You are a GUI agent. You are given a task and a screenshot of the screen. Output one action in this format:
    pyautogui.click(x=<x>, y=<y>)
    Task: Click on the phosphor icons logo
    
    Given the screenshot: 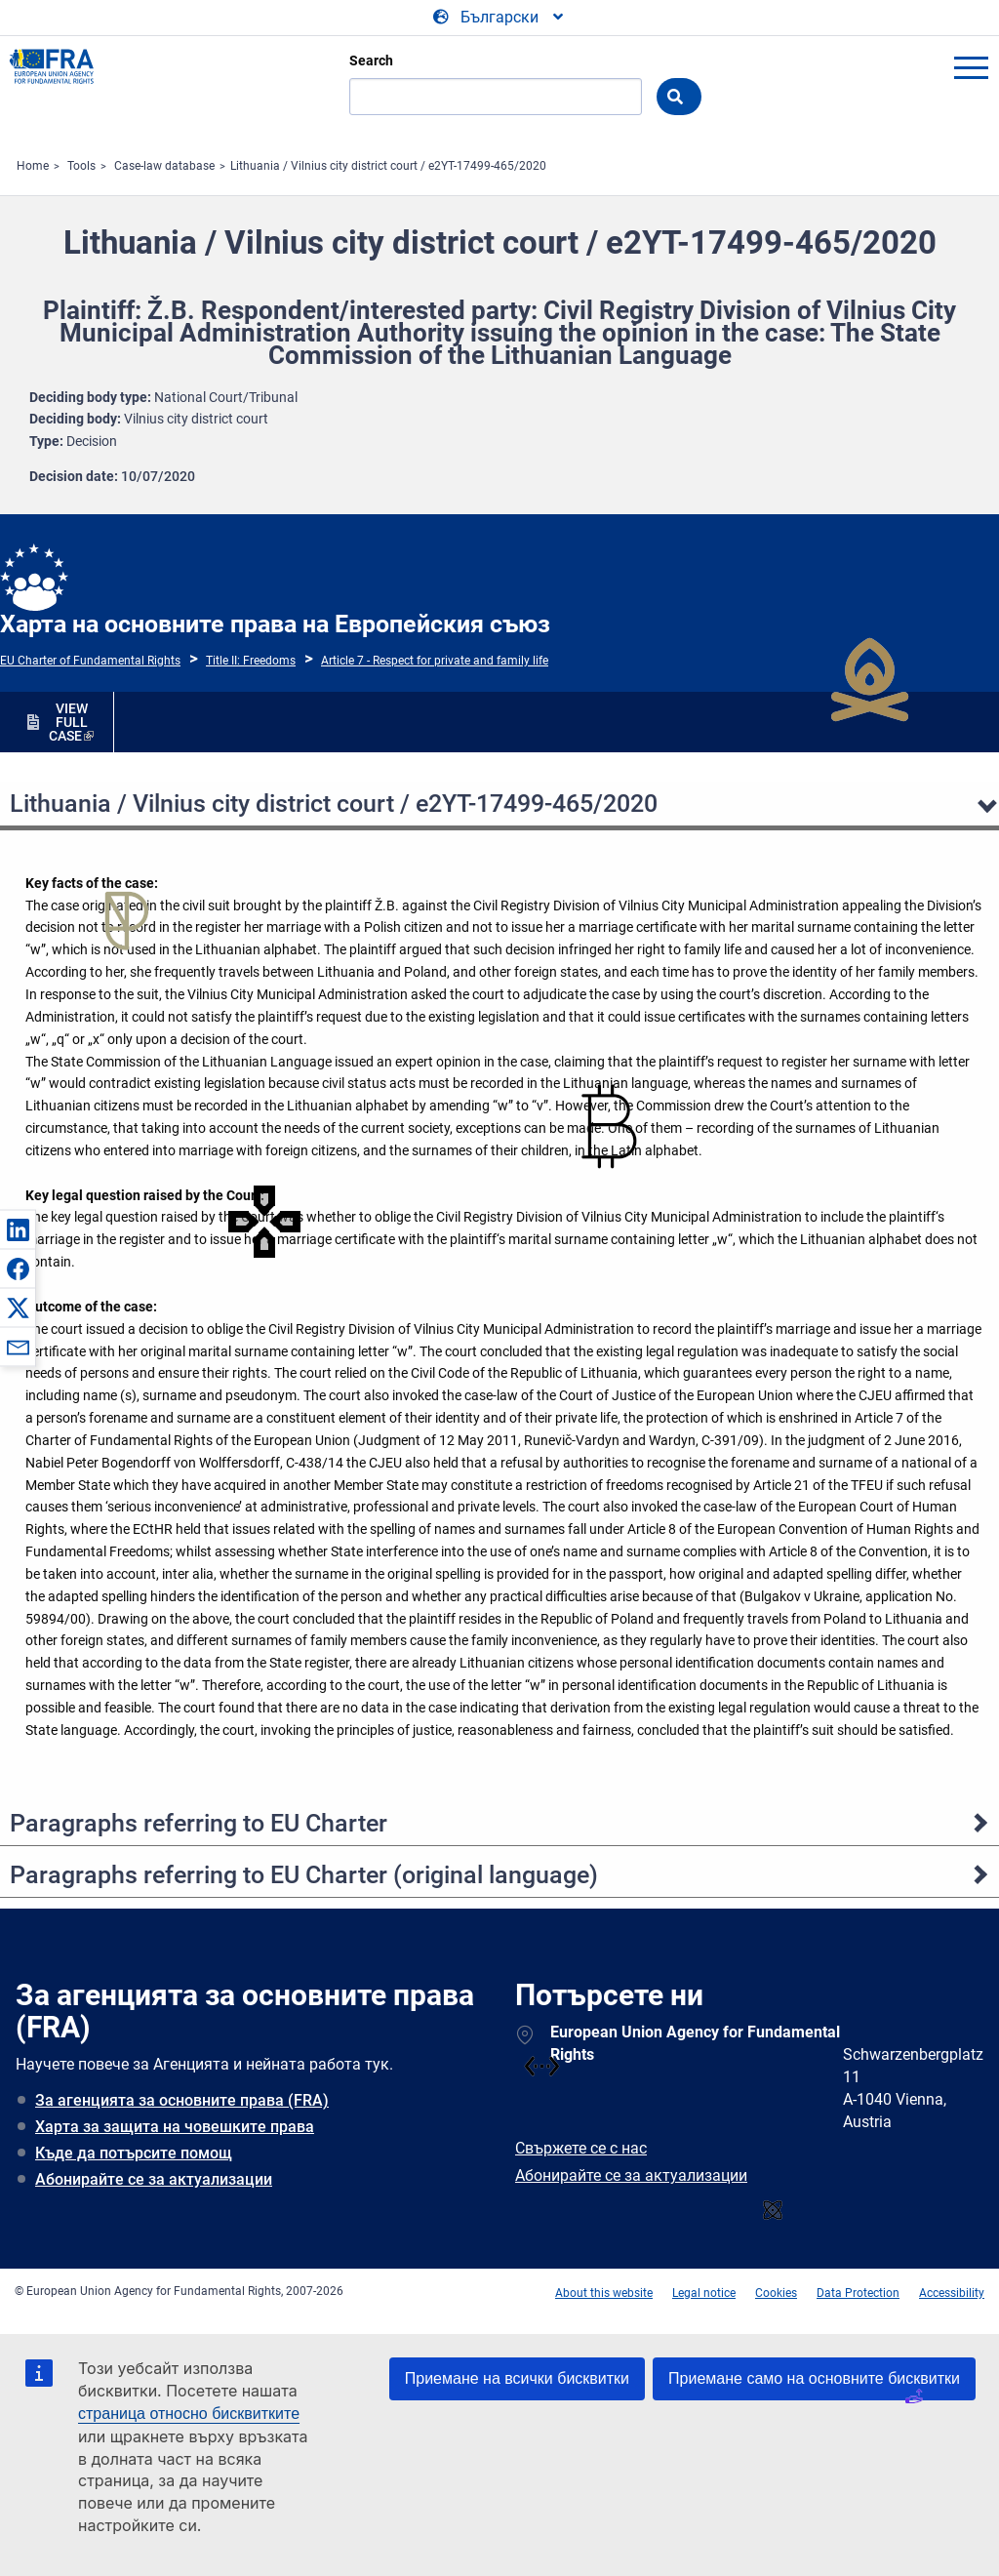 What is the action you would take?
    pyautogui.click(x=122, y=917)
    